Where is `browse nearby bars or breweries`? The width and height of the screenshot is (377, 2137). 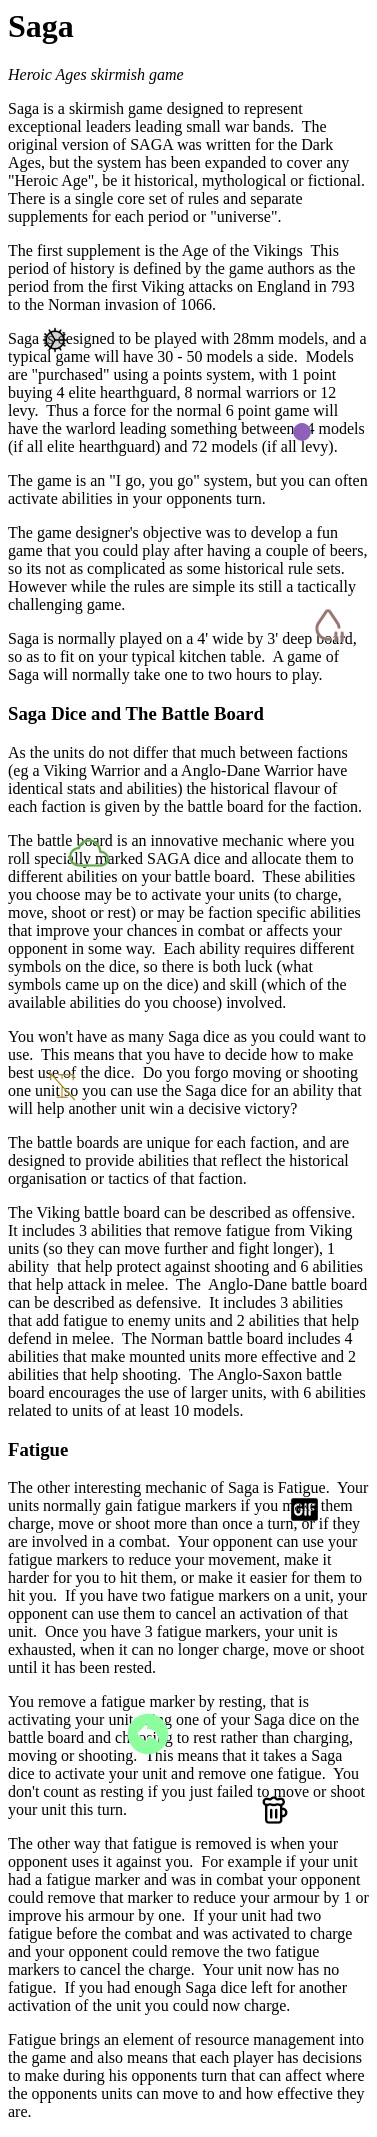 browse nearby bars or breweries is located at coordinates (275, 1810).